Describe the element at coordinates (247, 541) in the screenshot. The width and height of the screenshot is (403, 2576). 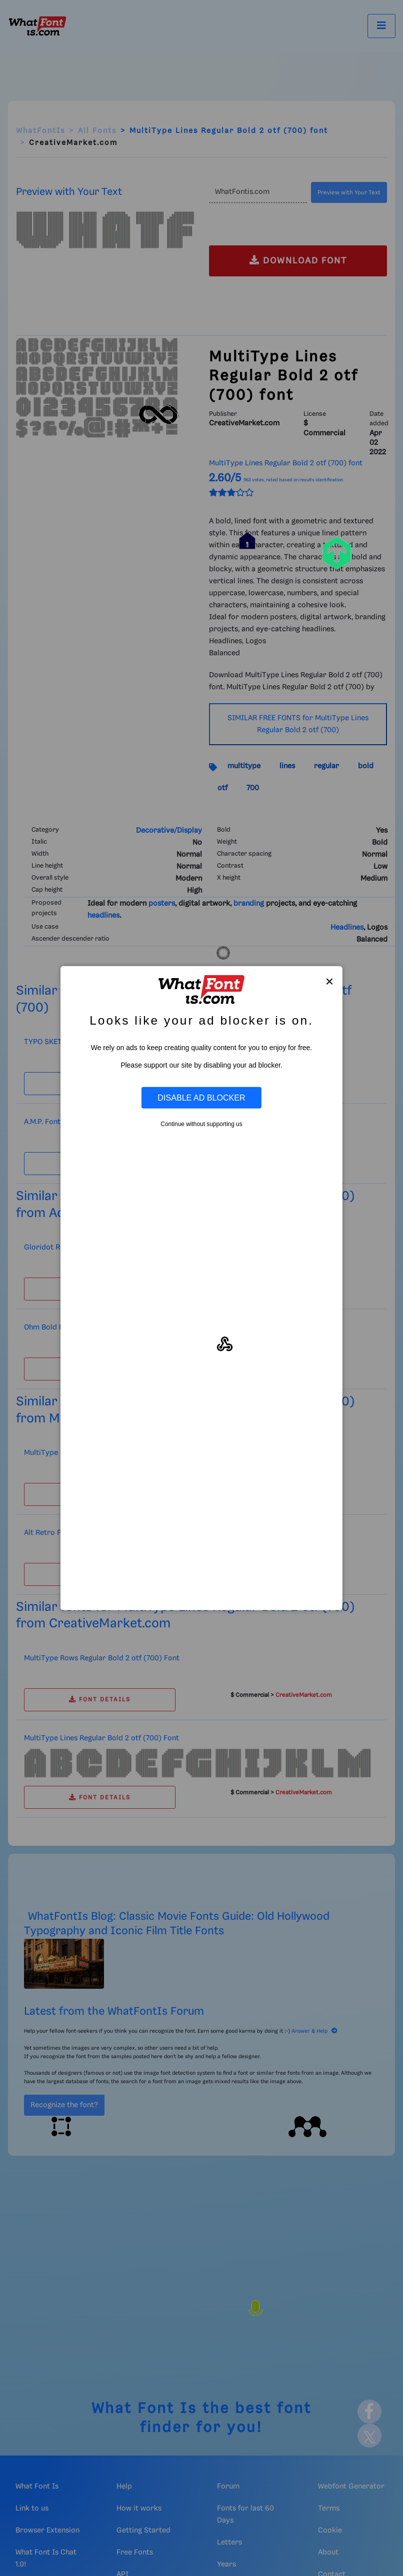
I see `navigate to the home screen` at that location.